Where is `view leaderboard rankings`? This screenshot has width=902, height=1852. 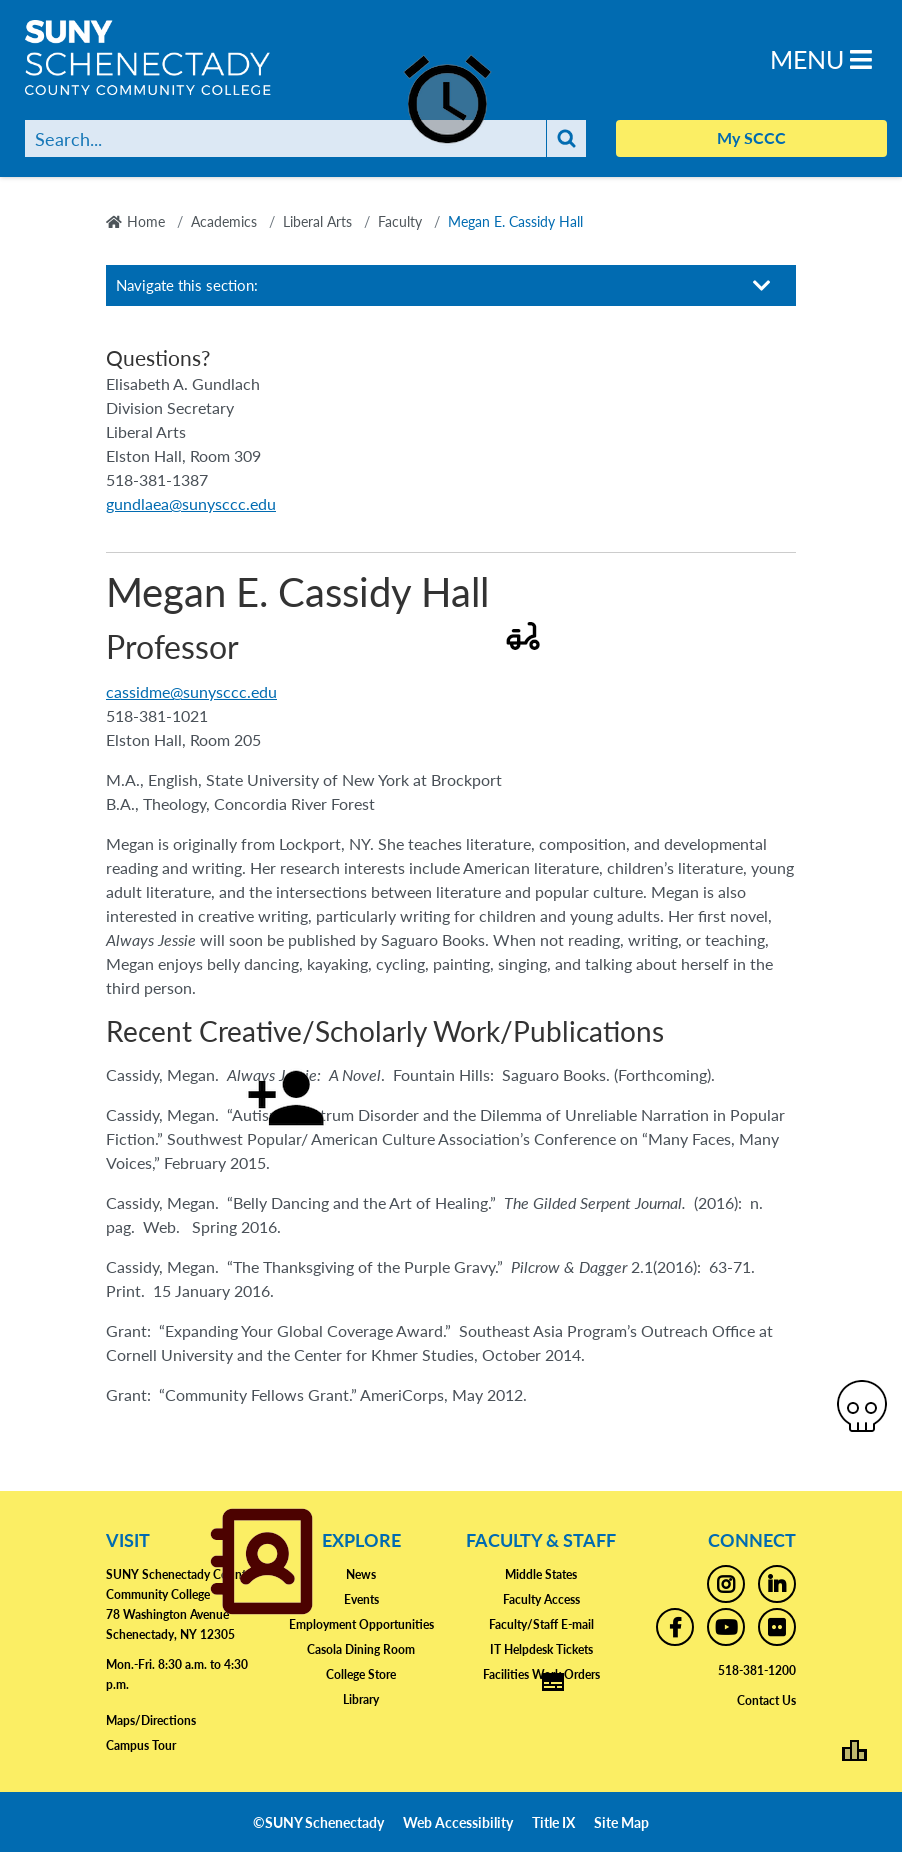 view leaderboard rankings is located at coordinates (854, 1750).